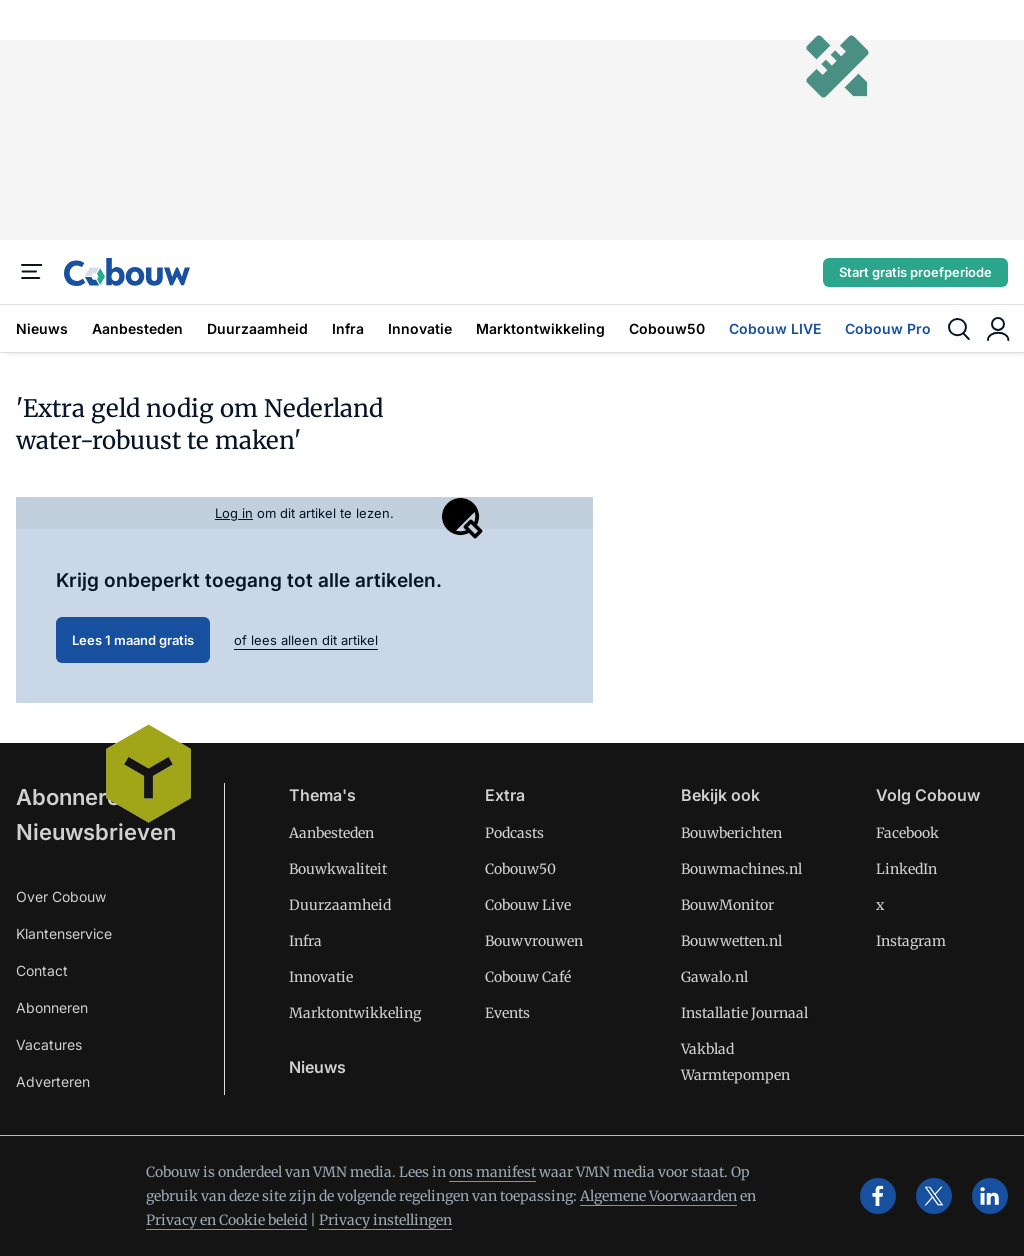 This screenshot has height=1256, width=1024. What do you see at coordinates (837, 66) in the screenshot?
I see `access design tools` at bounding box center [837, 66].